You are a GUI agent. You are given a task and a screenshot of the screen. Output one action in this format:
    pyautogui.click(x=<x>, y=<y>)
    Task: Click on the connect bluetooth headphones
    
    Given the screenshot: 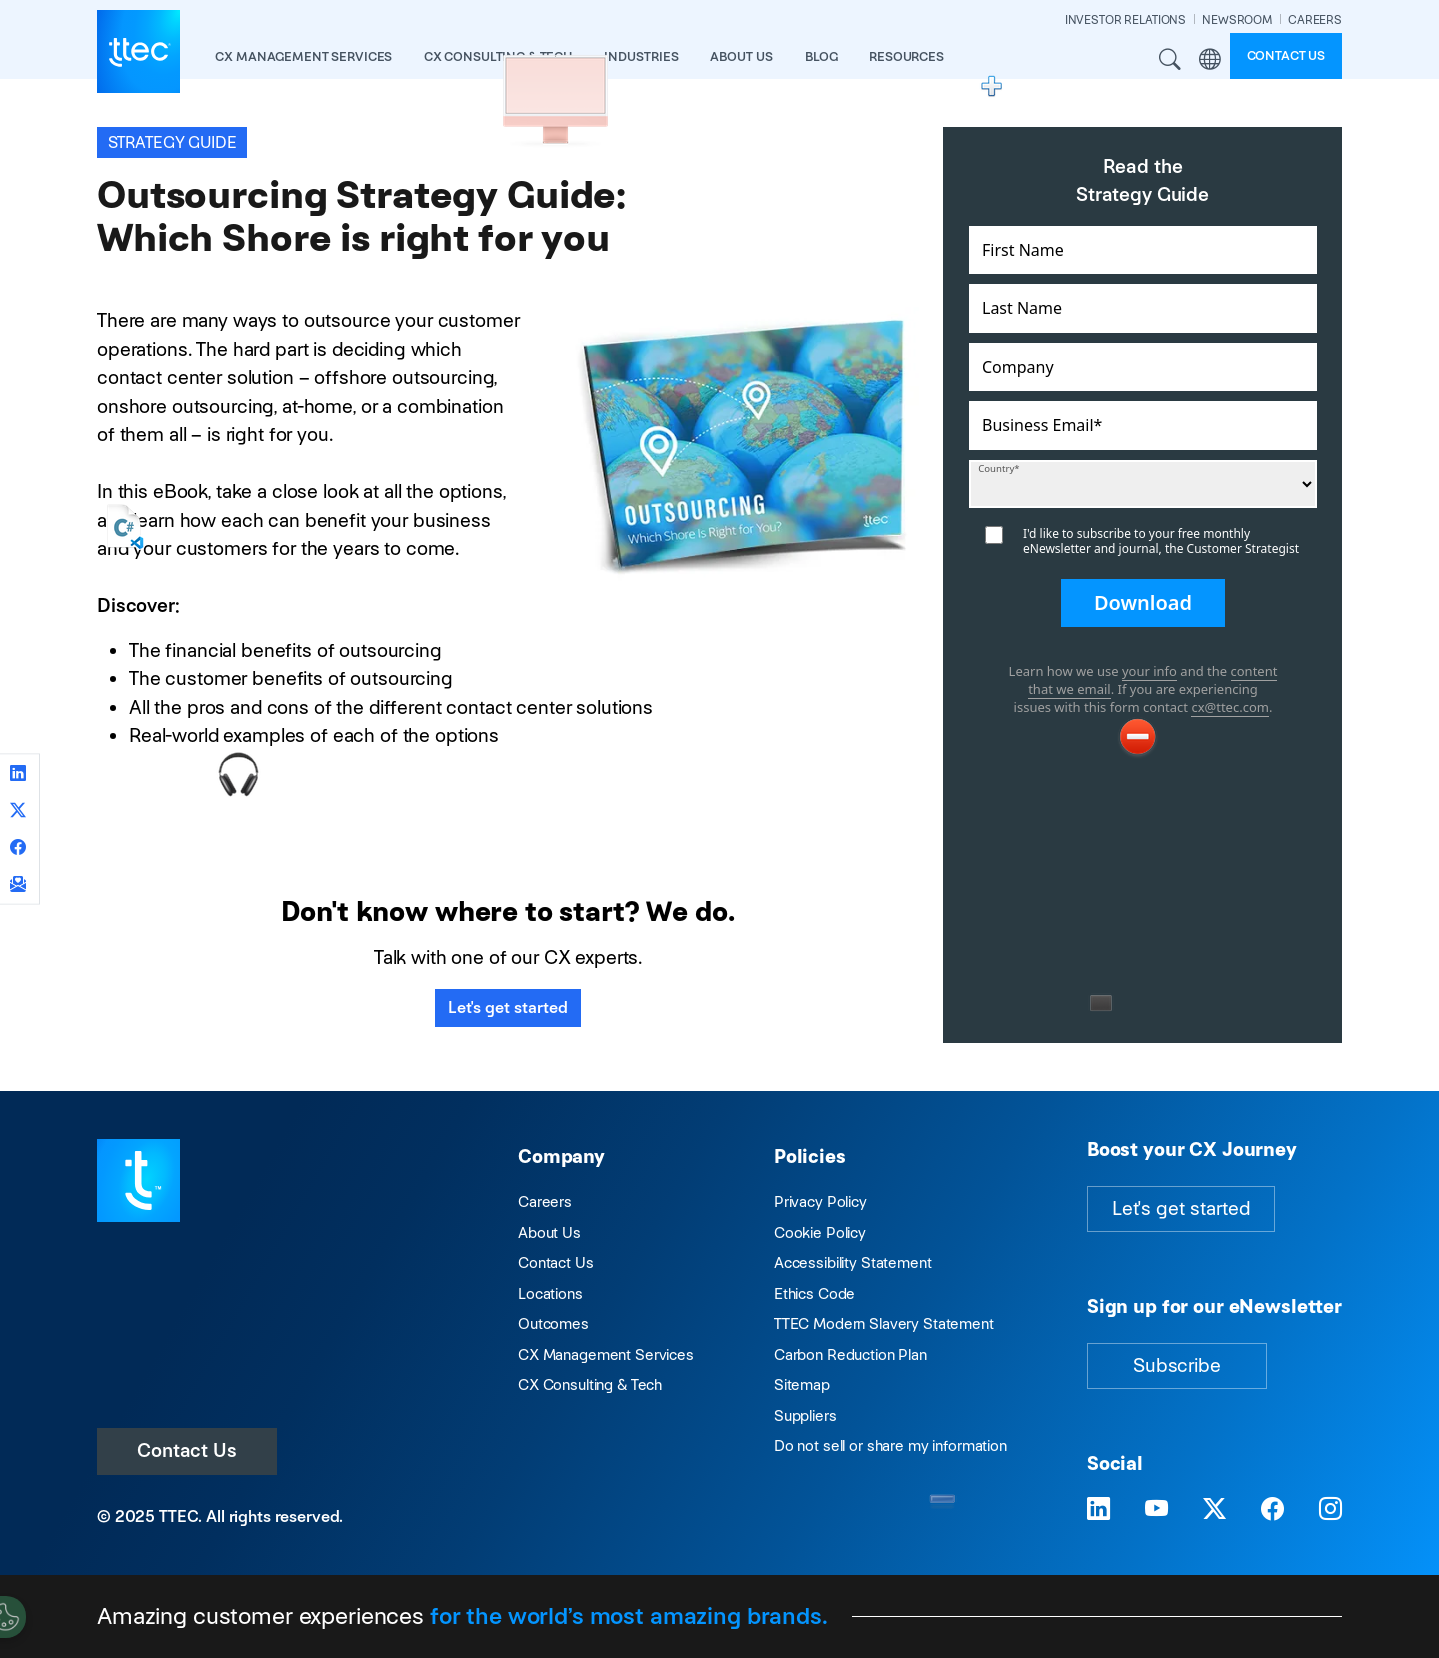 What is the action you would take?
    pyautogui.click(x=238, y=774)
    